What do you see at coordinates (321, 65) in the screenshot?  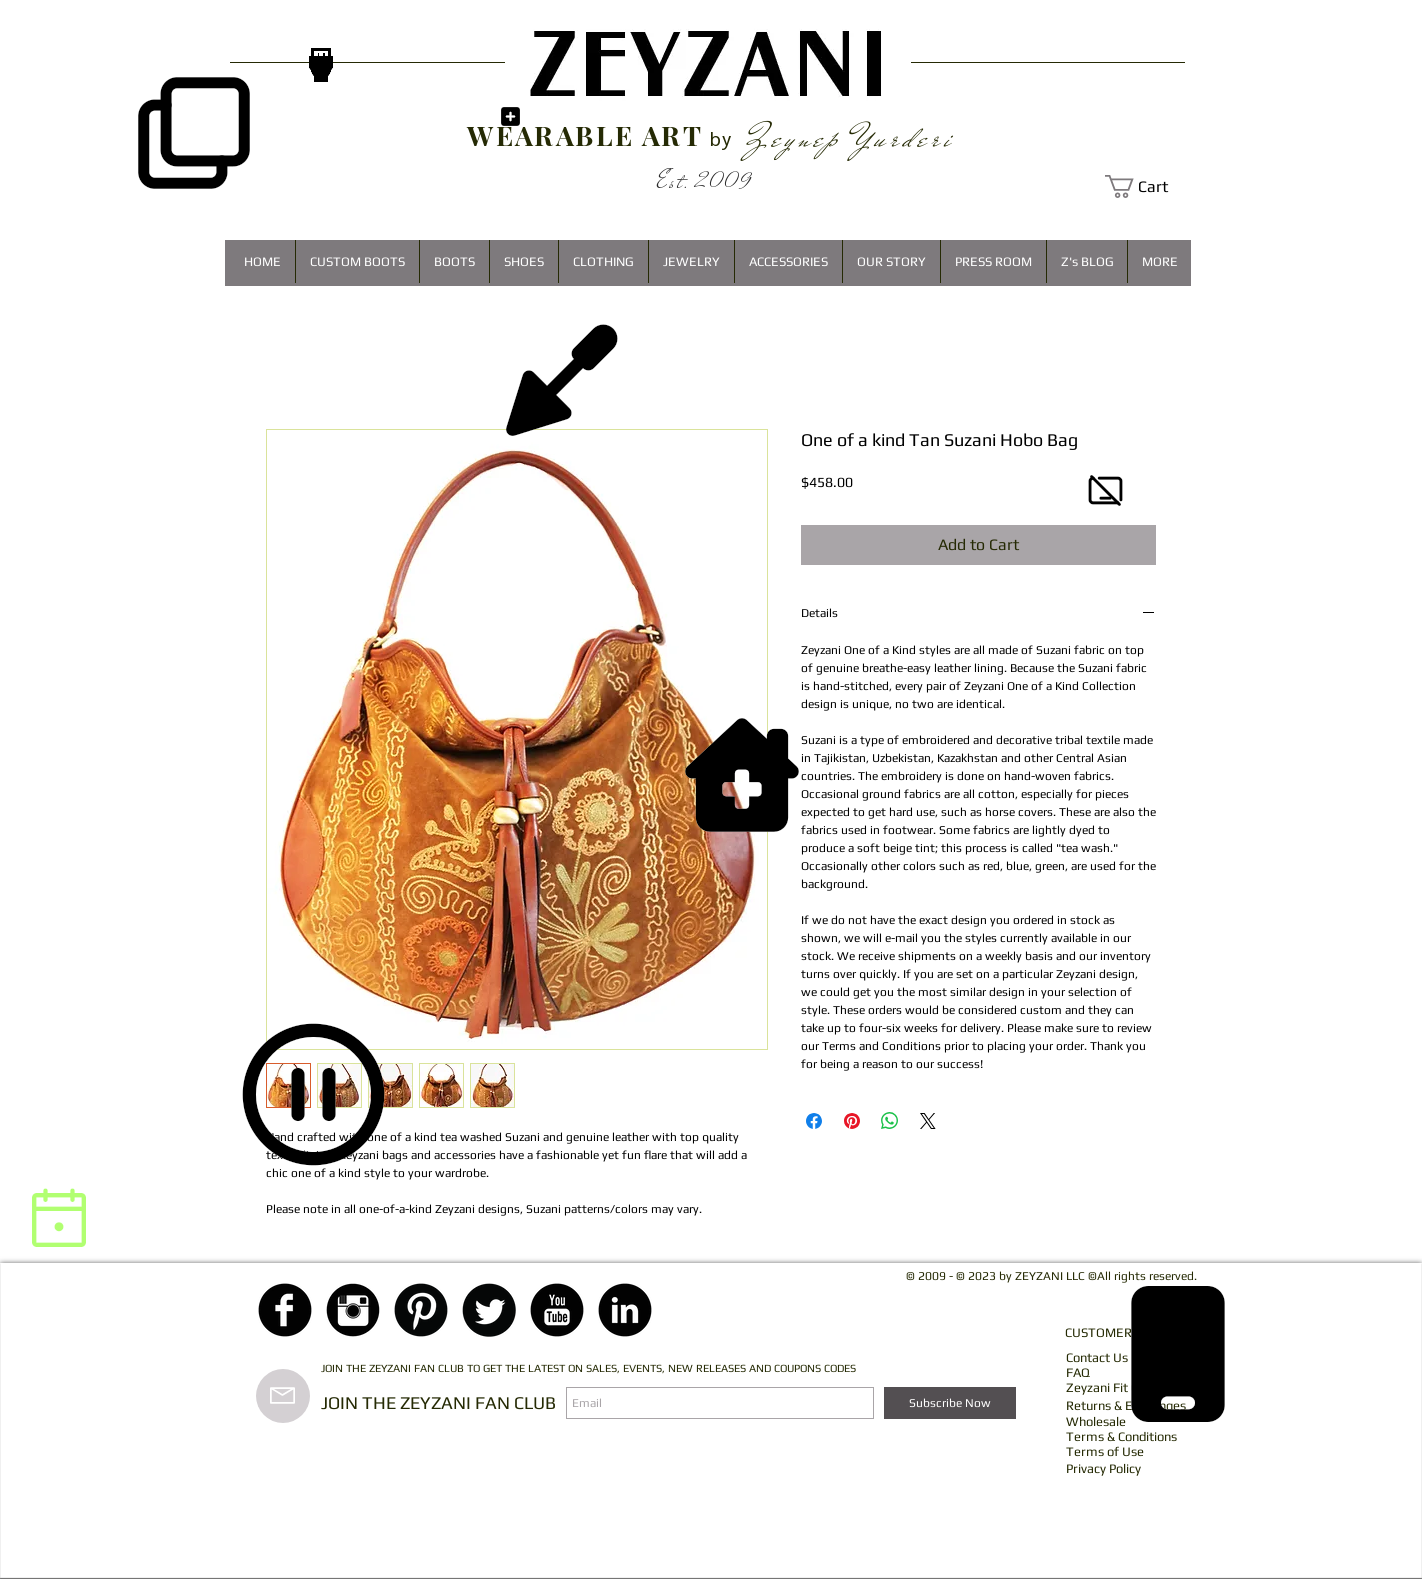 I see `configure HDMI input settings` at bounding box center [321, 65].